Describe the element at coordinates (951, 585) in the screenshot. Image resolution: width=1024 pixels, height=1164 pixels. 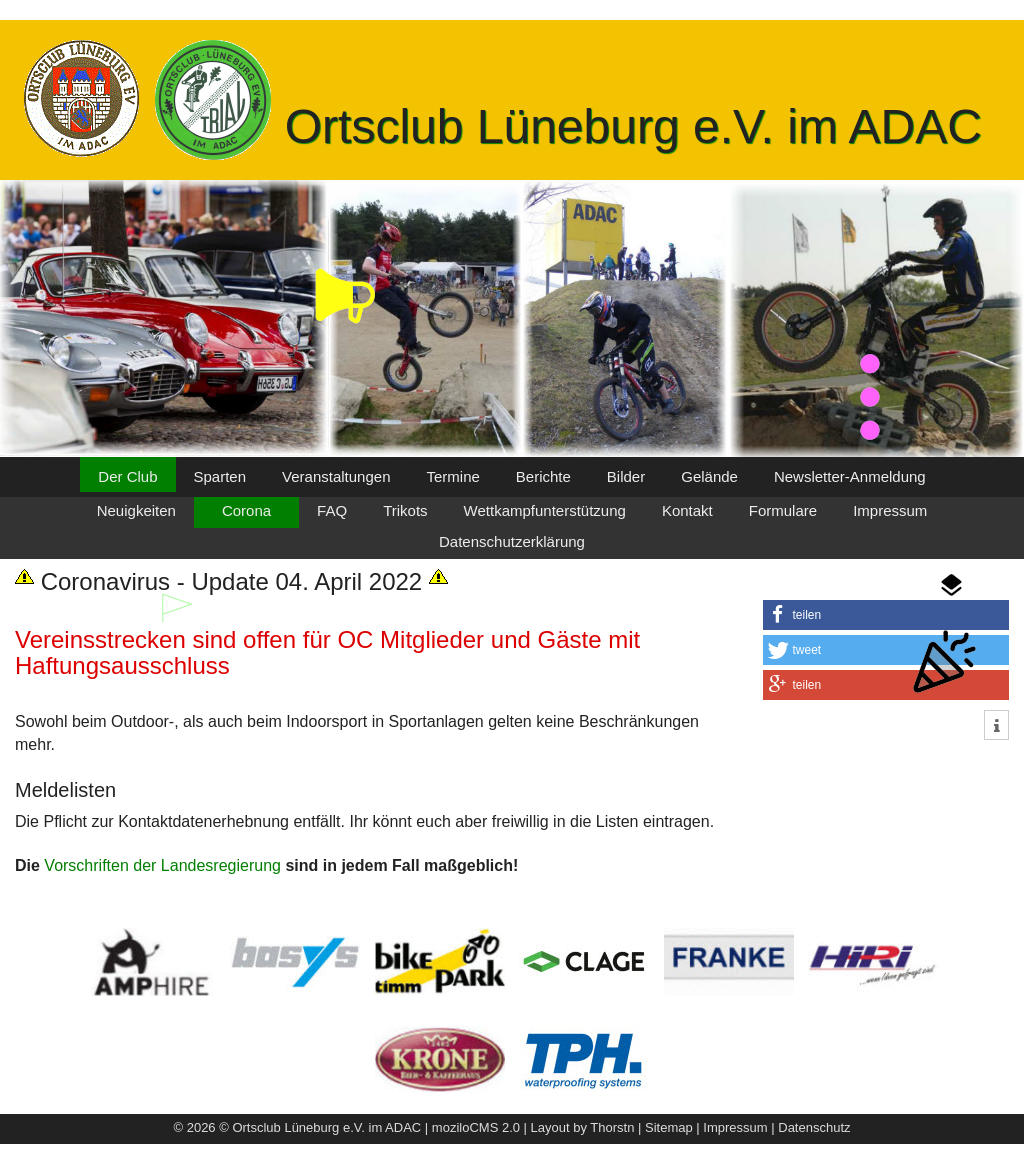
I see `toggle map layers or overlays` at that location.